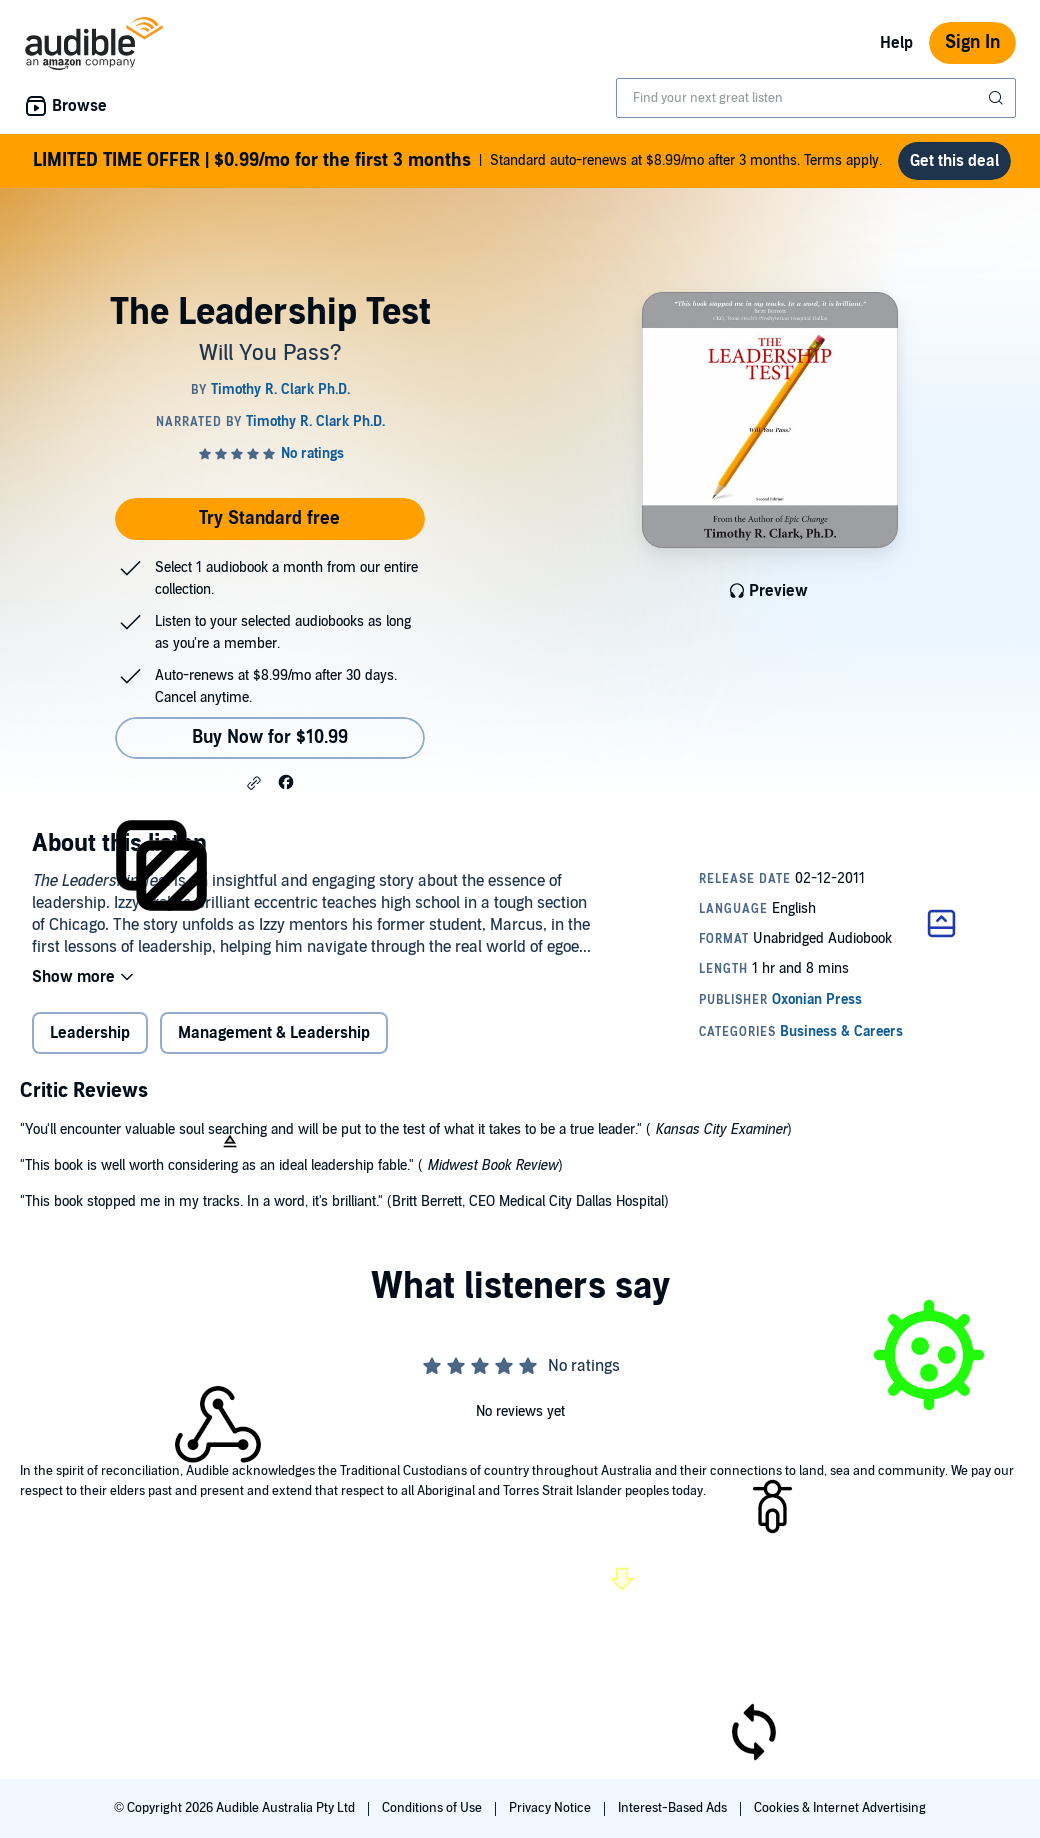 The image size is (1040, 1838). Describe the element at coordinates (772, 1506) in the screenshot. I see `select moped or scooter as transportation mode` at that location.